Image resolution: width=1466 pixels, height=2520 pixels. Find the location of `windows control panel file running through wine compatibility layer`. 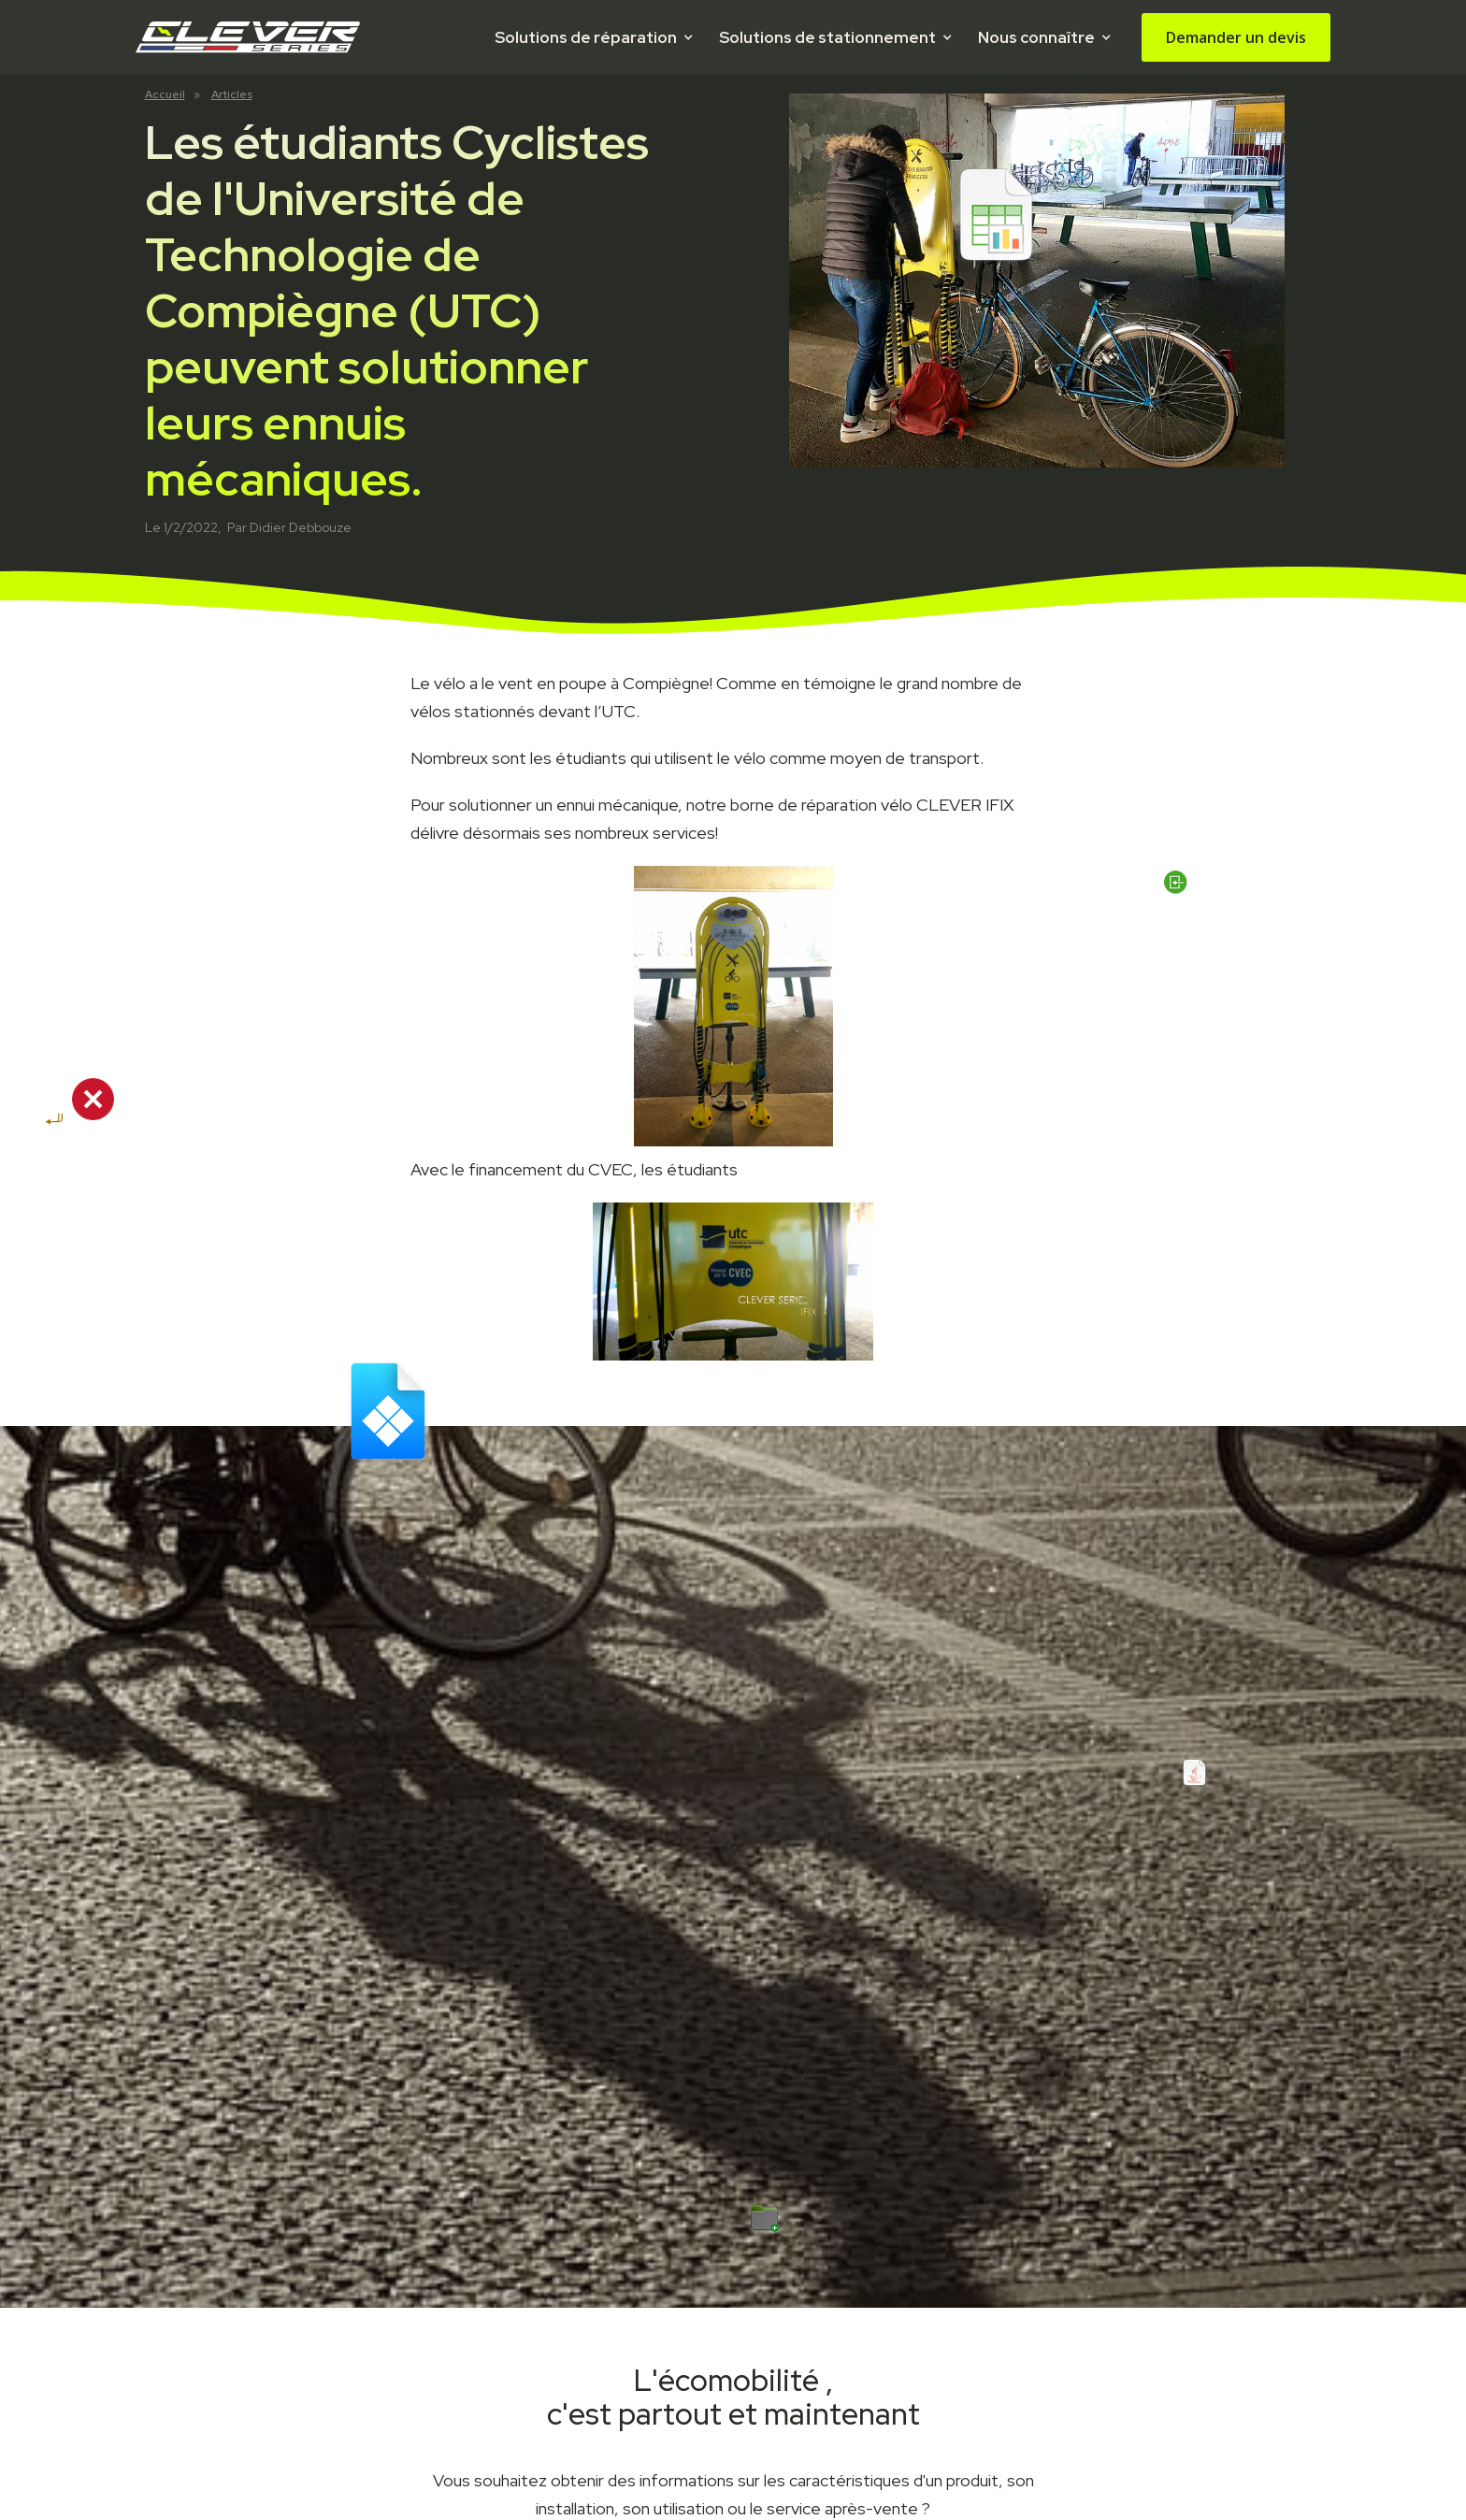

windows control panel file running through wine compatibility layer is located at coordinates (388, 1413).